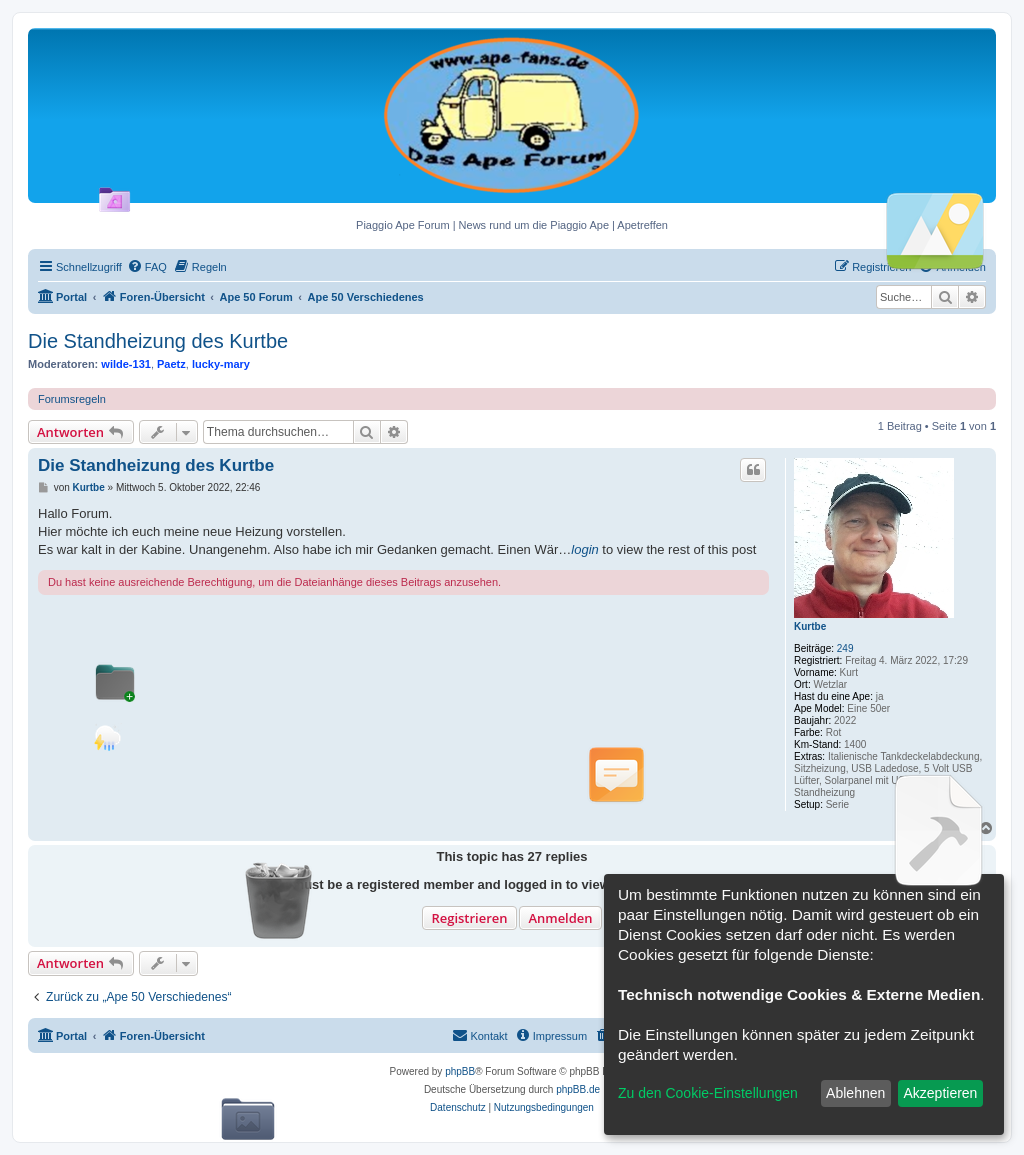  I want to click on open affinity photo project files folder, so click(114, 200).